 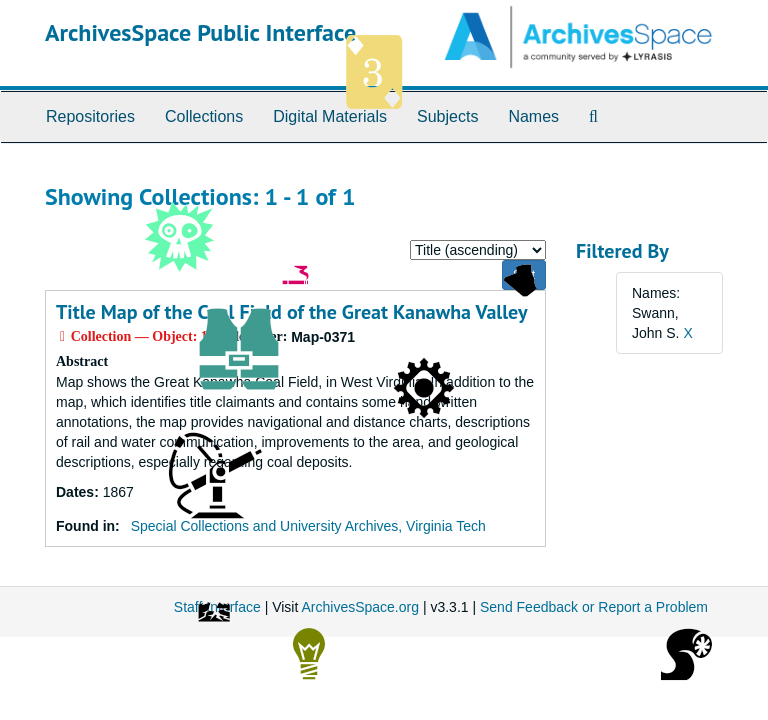 What do you see at coordinates (295, 278) in the screenshot?
I see `indicates a designated smoking area` at bounding box center [295, 278].